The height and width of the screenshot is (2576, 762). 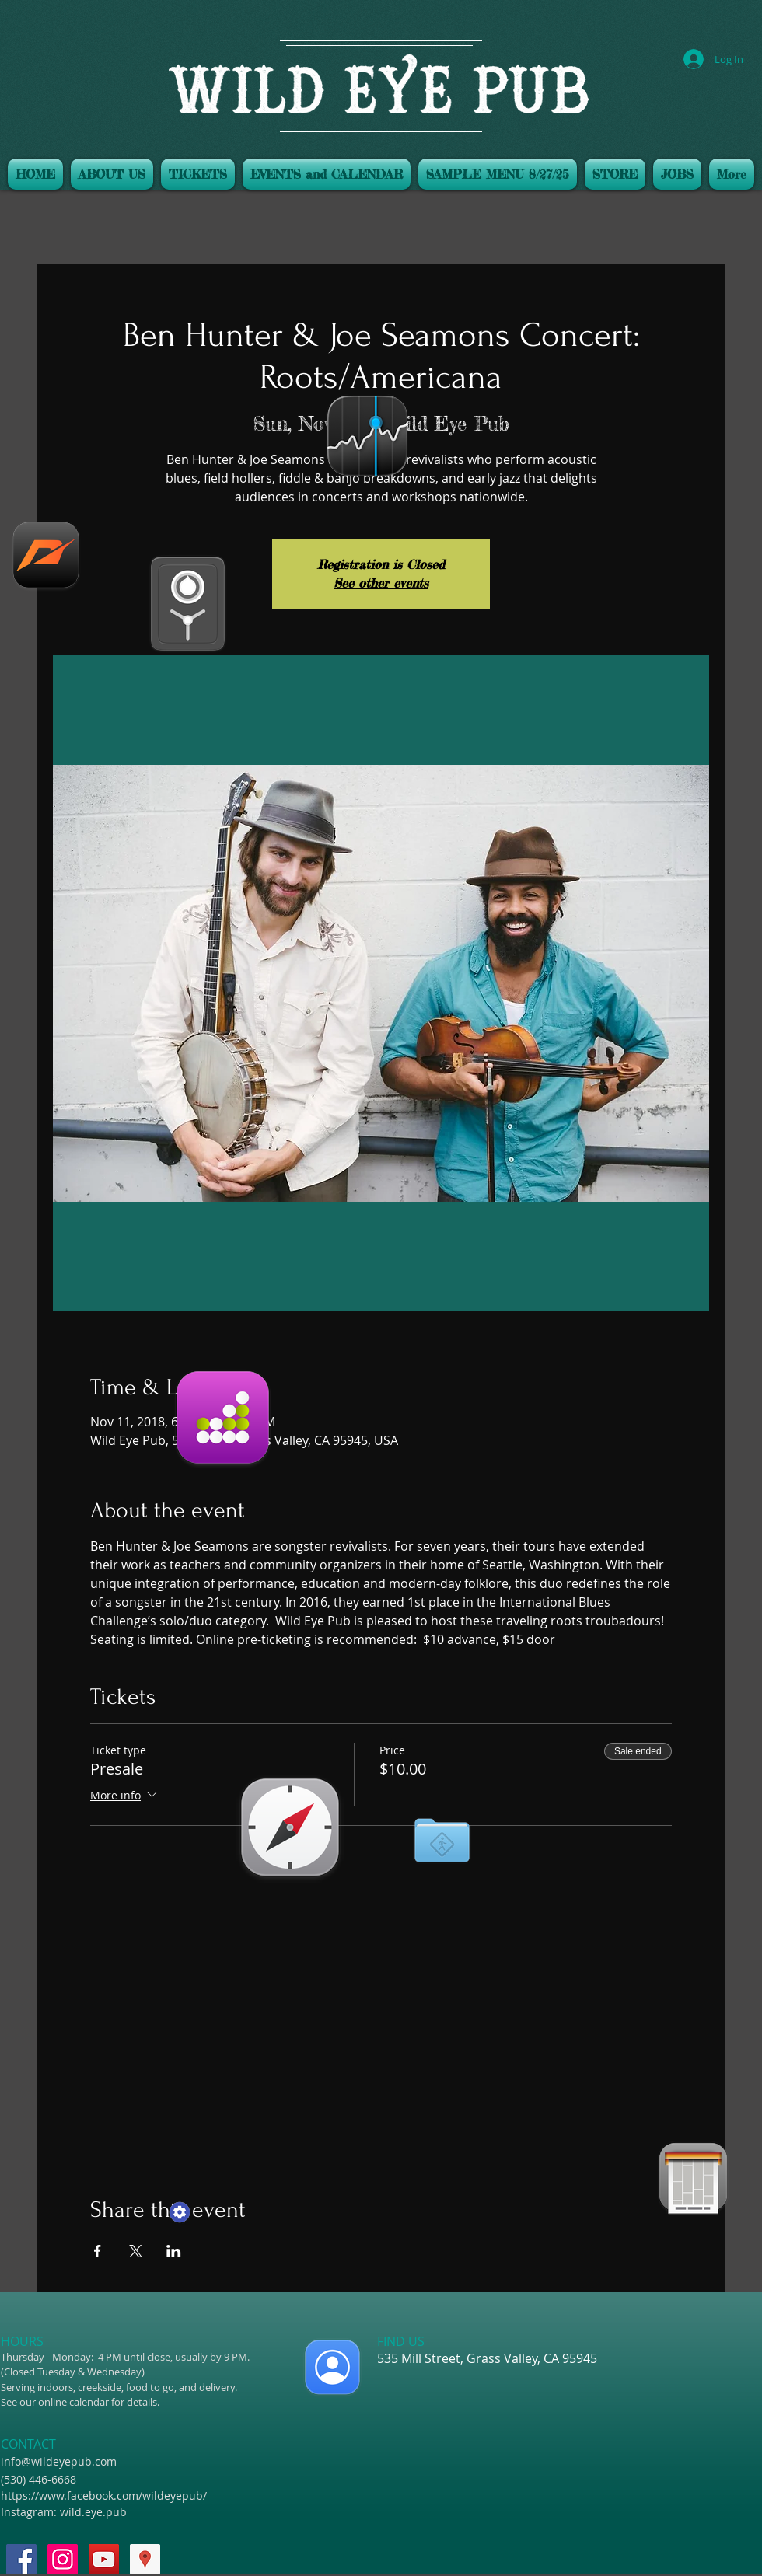 What do you see at coordinates (693, 2176) in the screenshot?
I see `open pulp comic book reader app` at bounding box center [693, 2176].